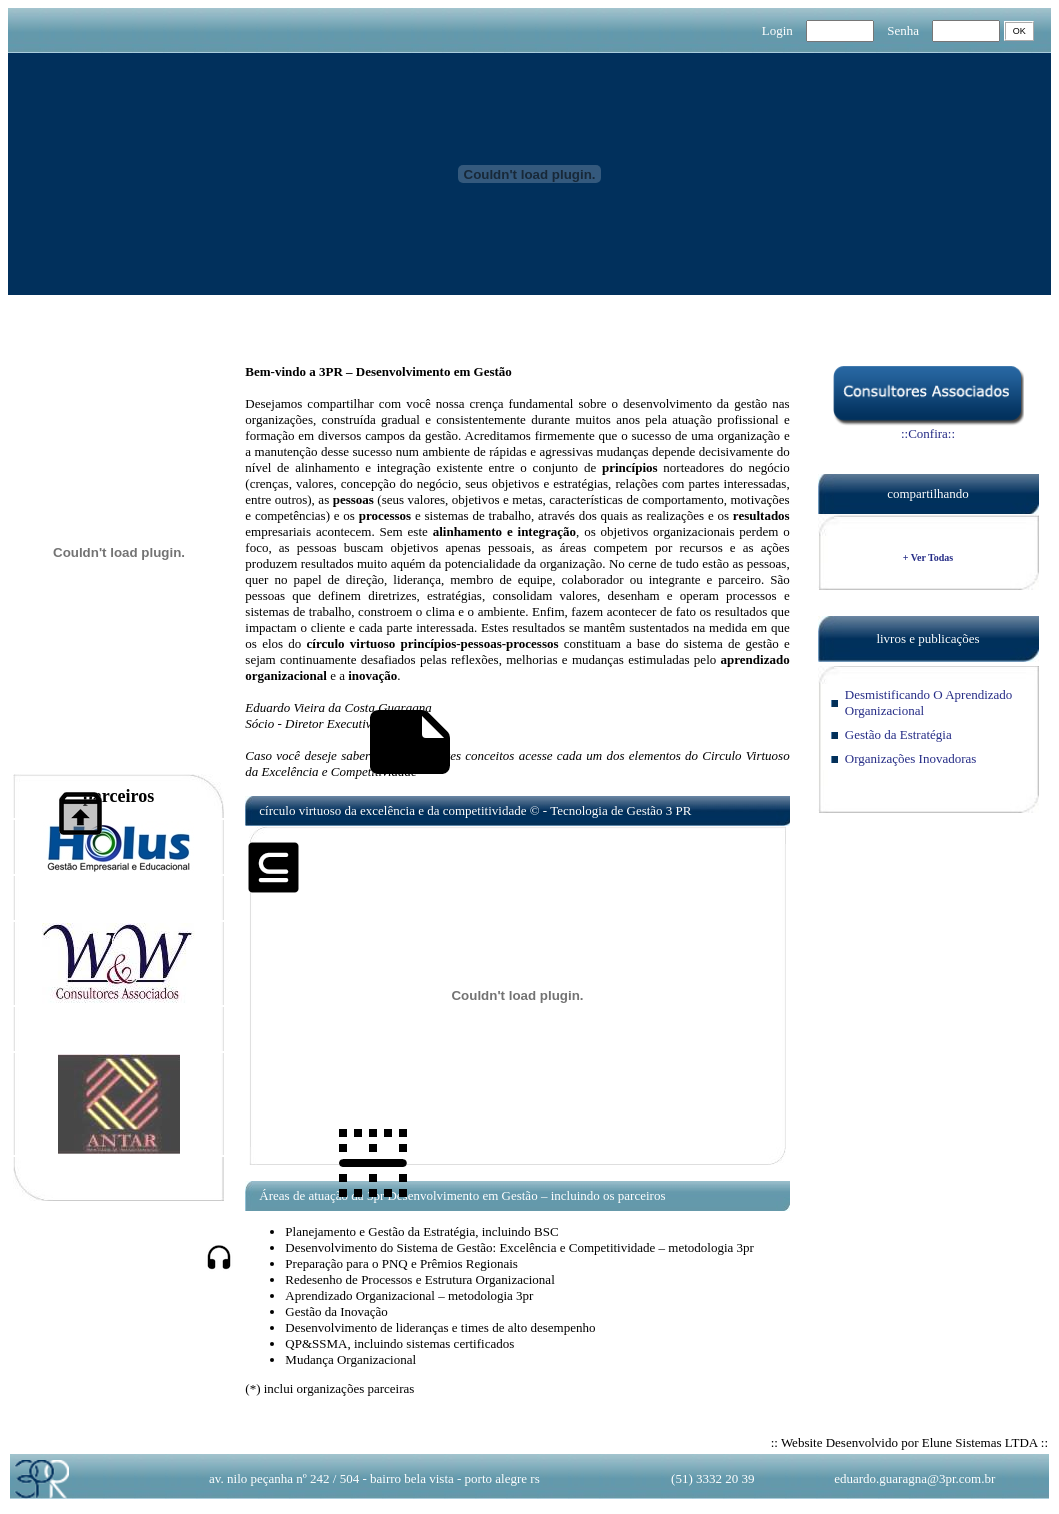  I want to click on restore item from archive, so click(80, 813).